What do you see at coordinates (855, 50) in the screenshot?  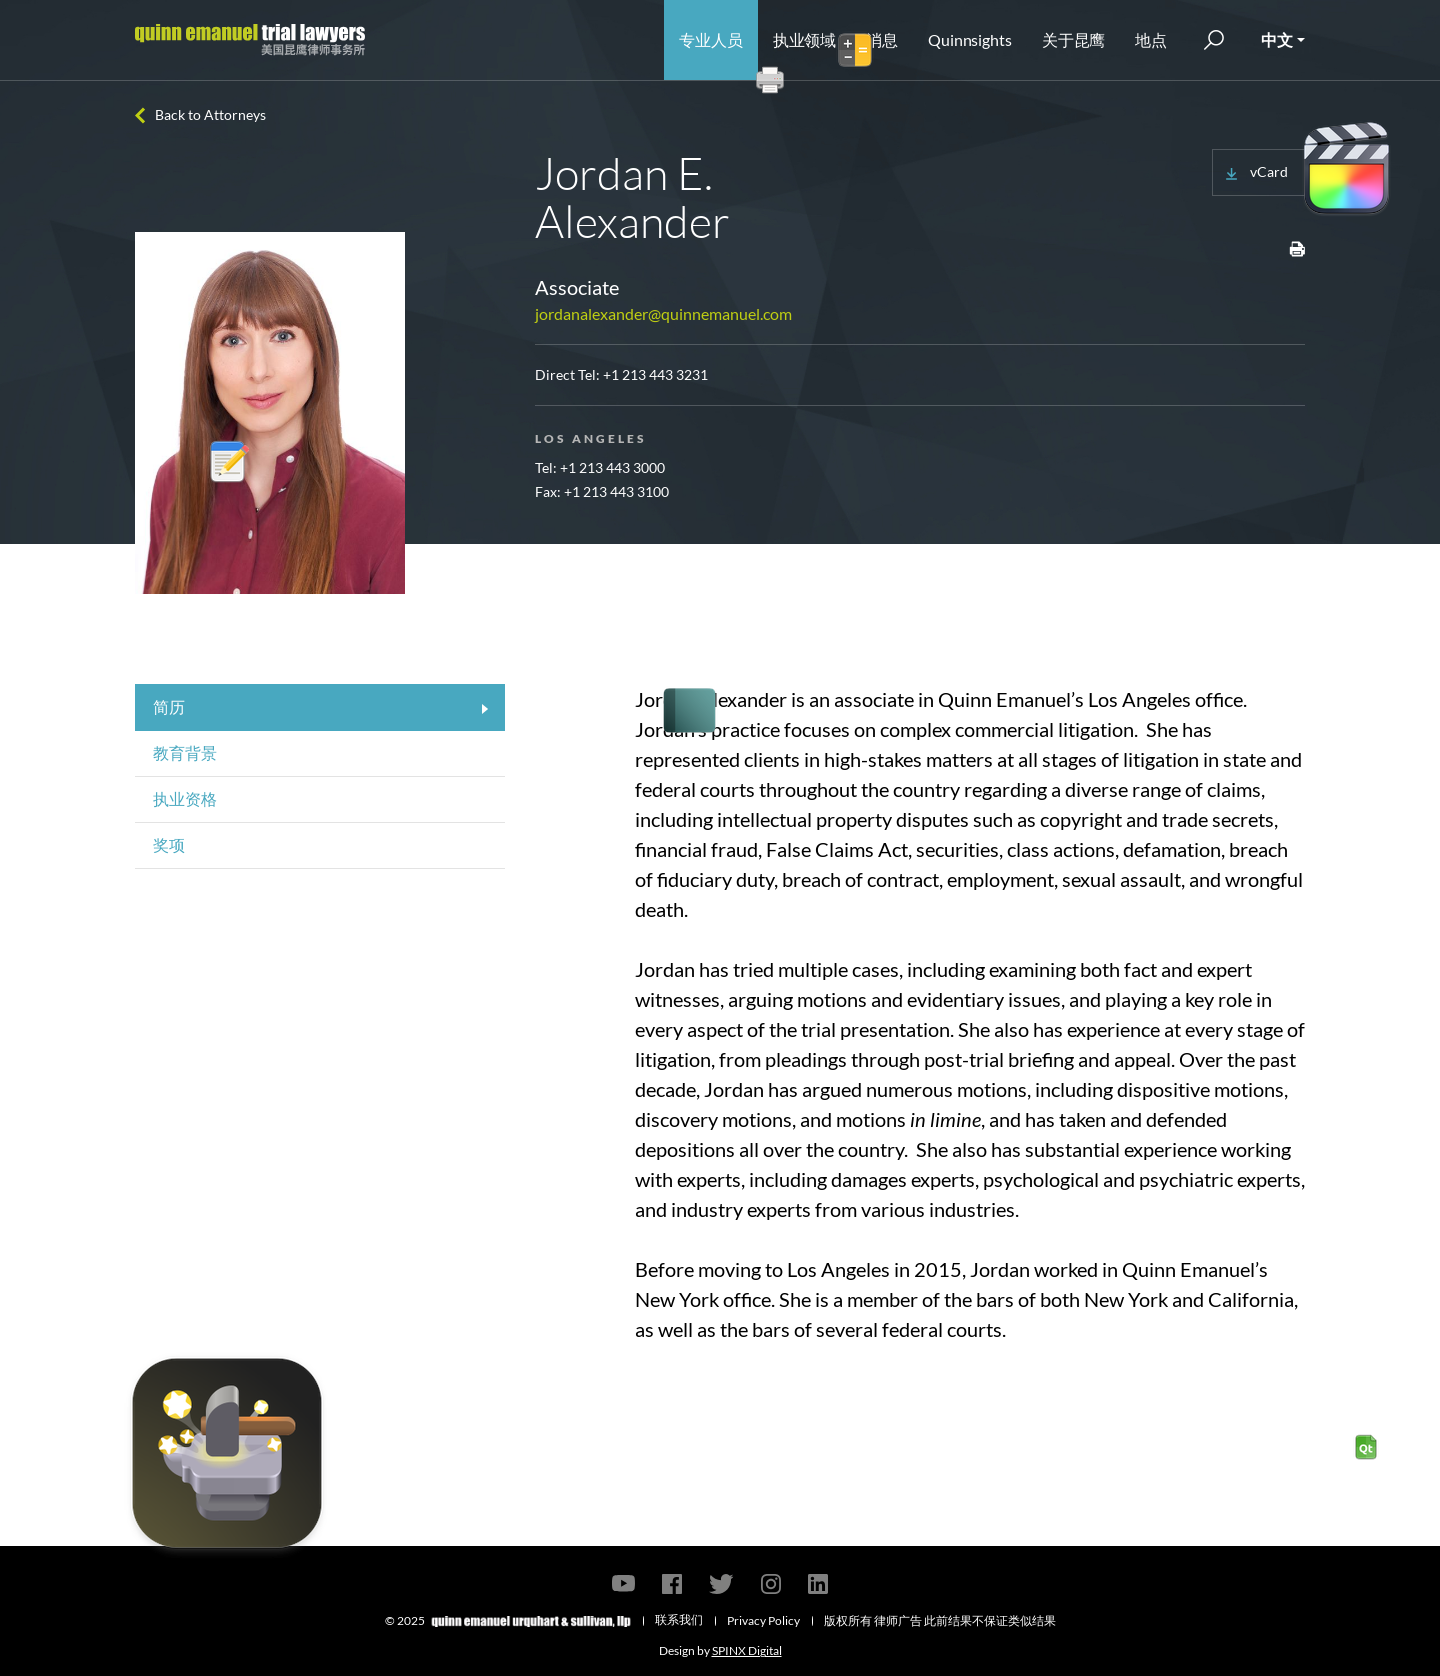 I see `open the calculator app` at bounding box center [855, 50].